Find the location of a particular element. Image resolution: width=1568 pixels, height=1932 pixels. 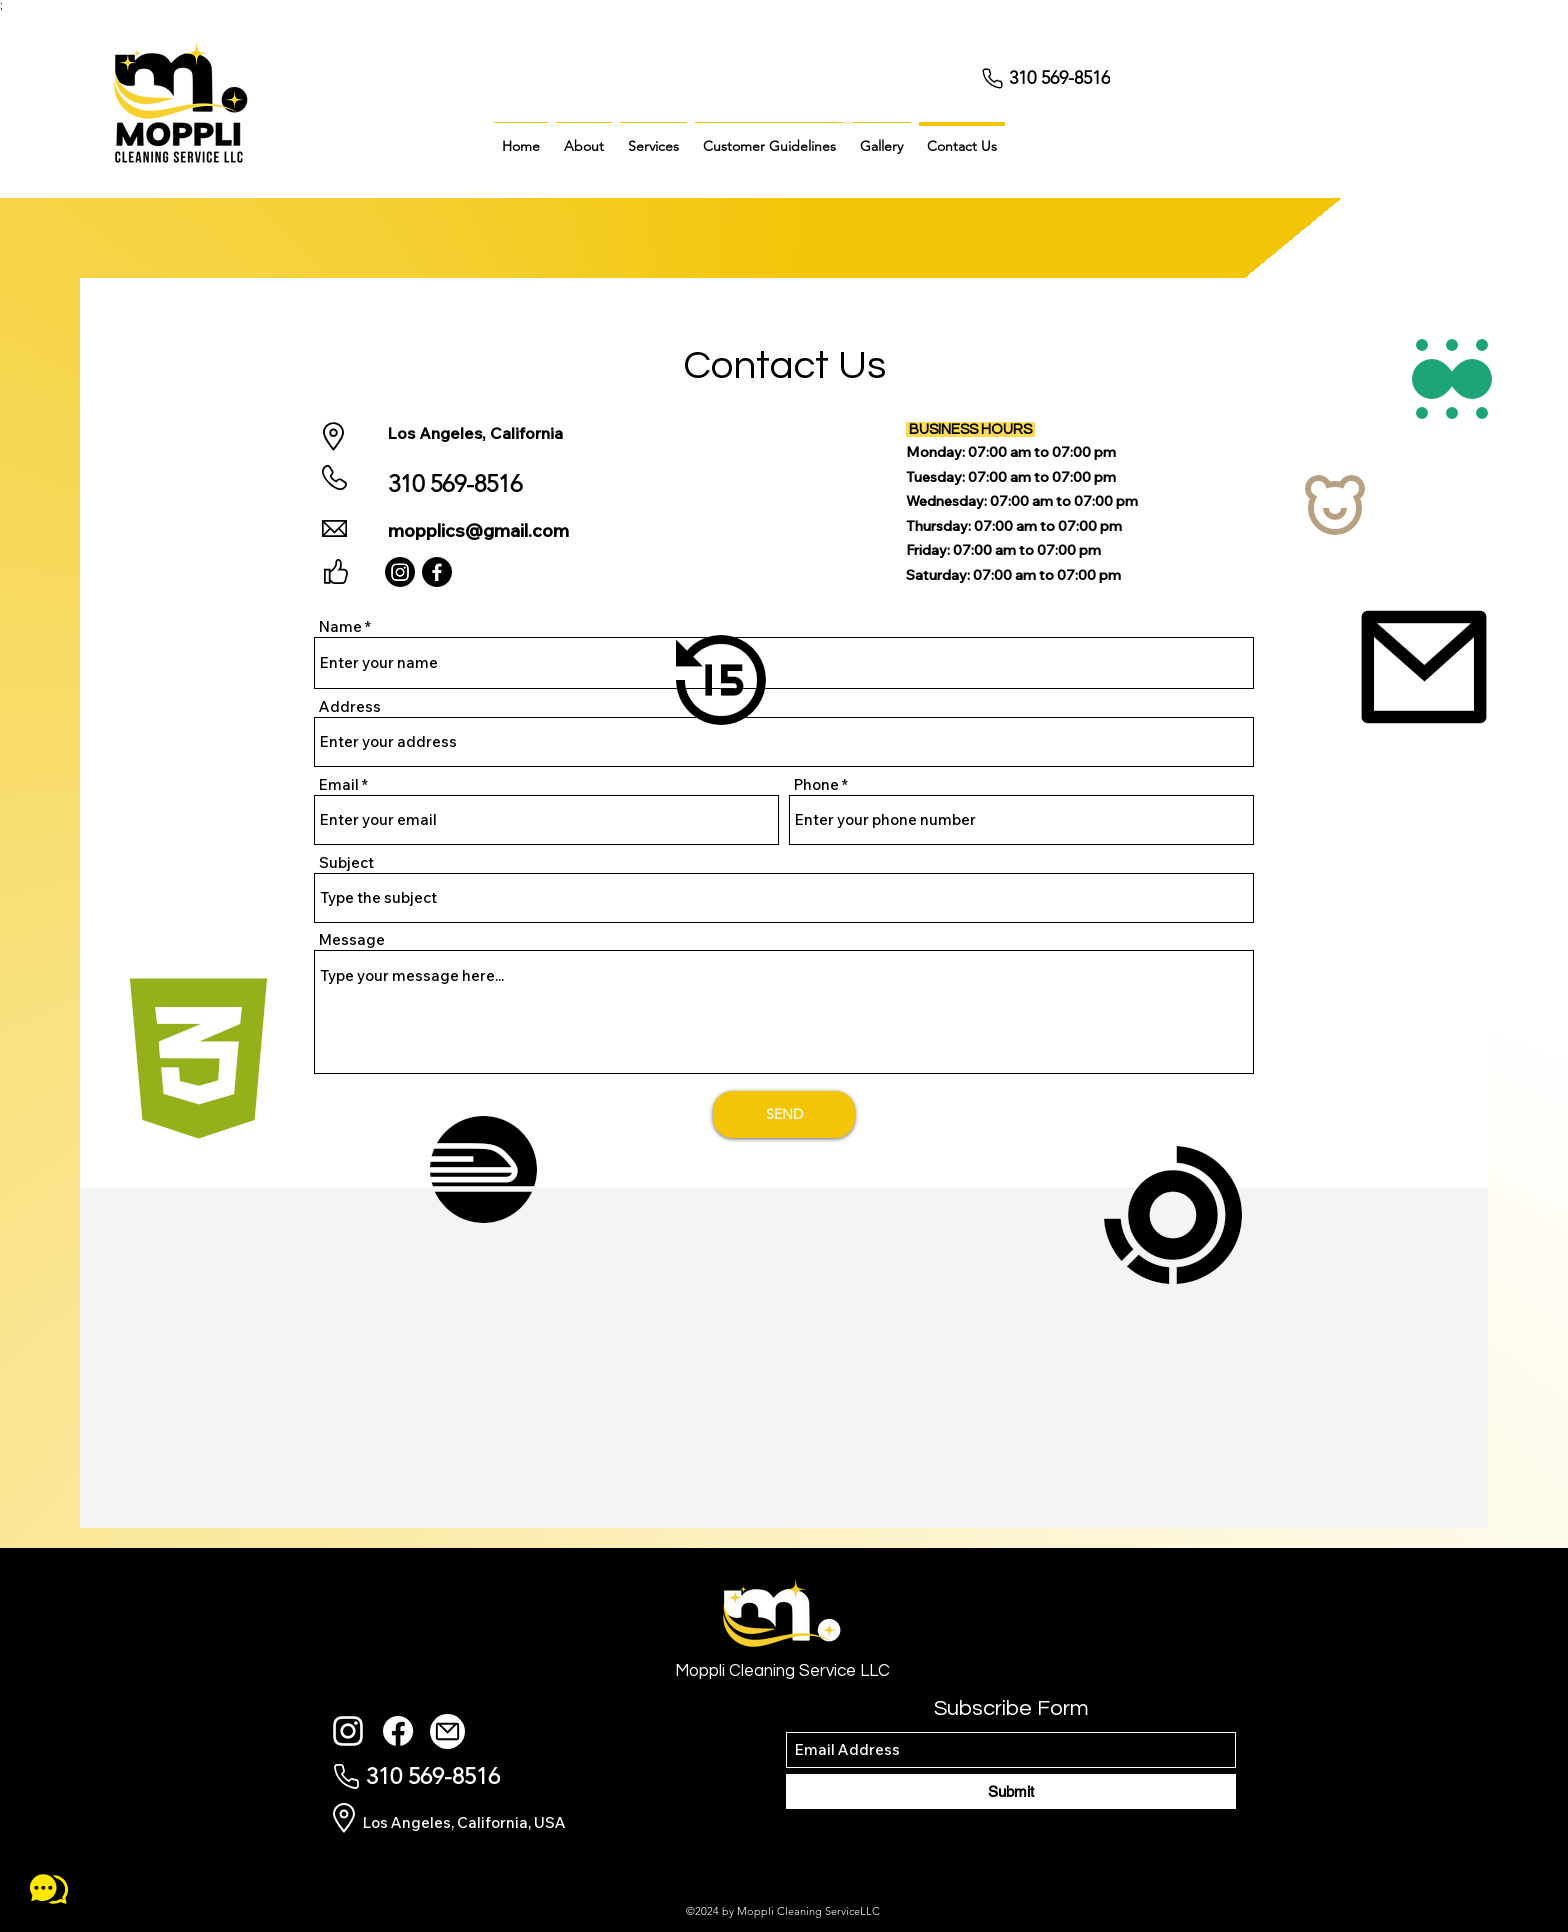

rewind 15 seconds is located at coordinates (721, 680).